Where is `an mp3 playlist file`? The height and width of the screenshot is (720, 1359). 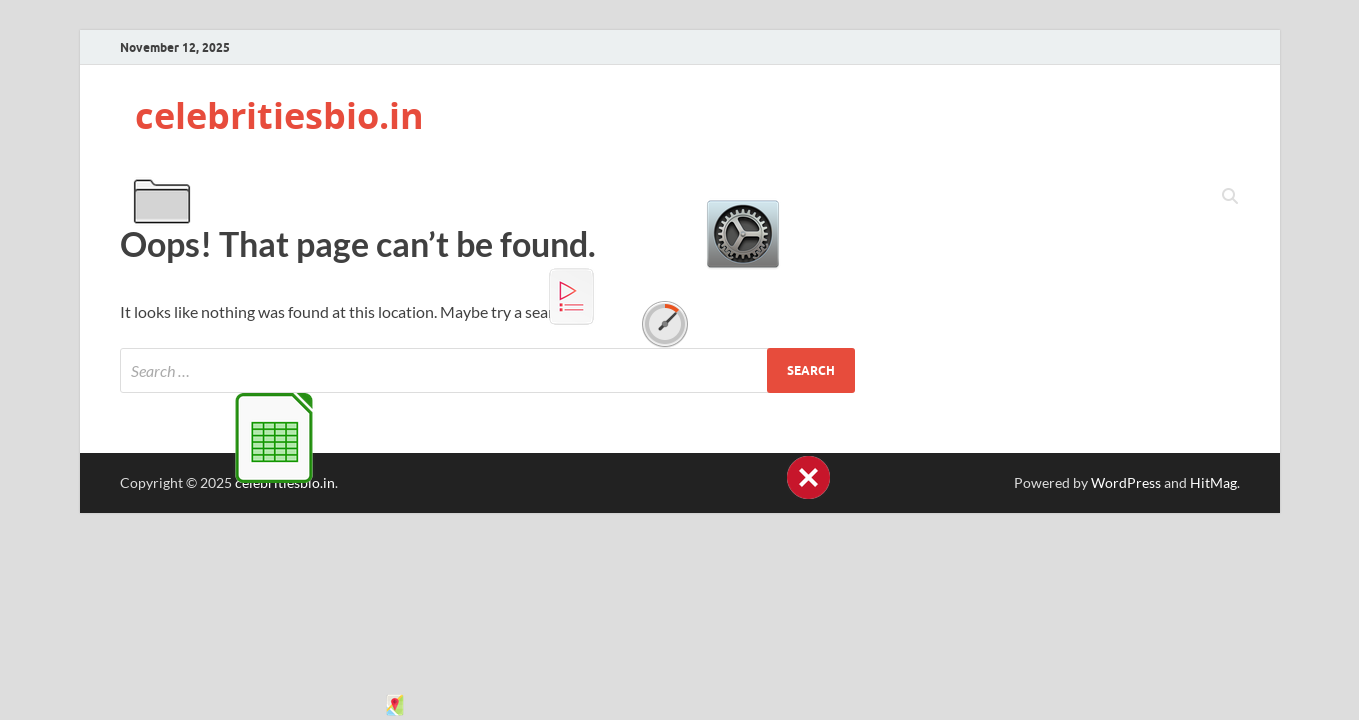 an mp3 playlist file is located at coordinates (571, 296).